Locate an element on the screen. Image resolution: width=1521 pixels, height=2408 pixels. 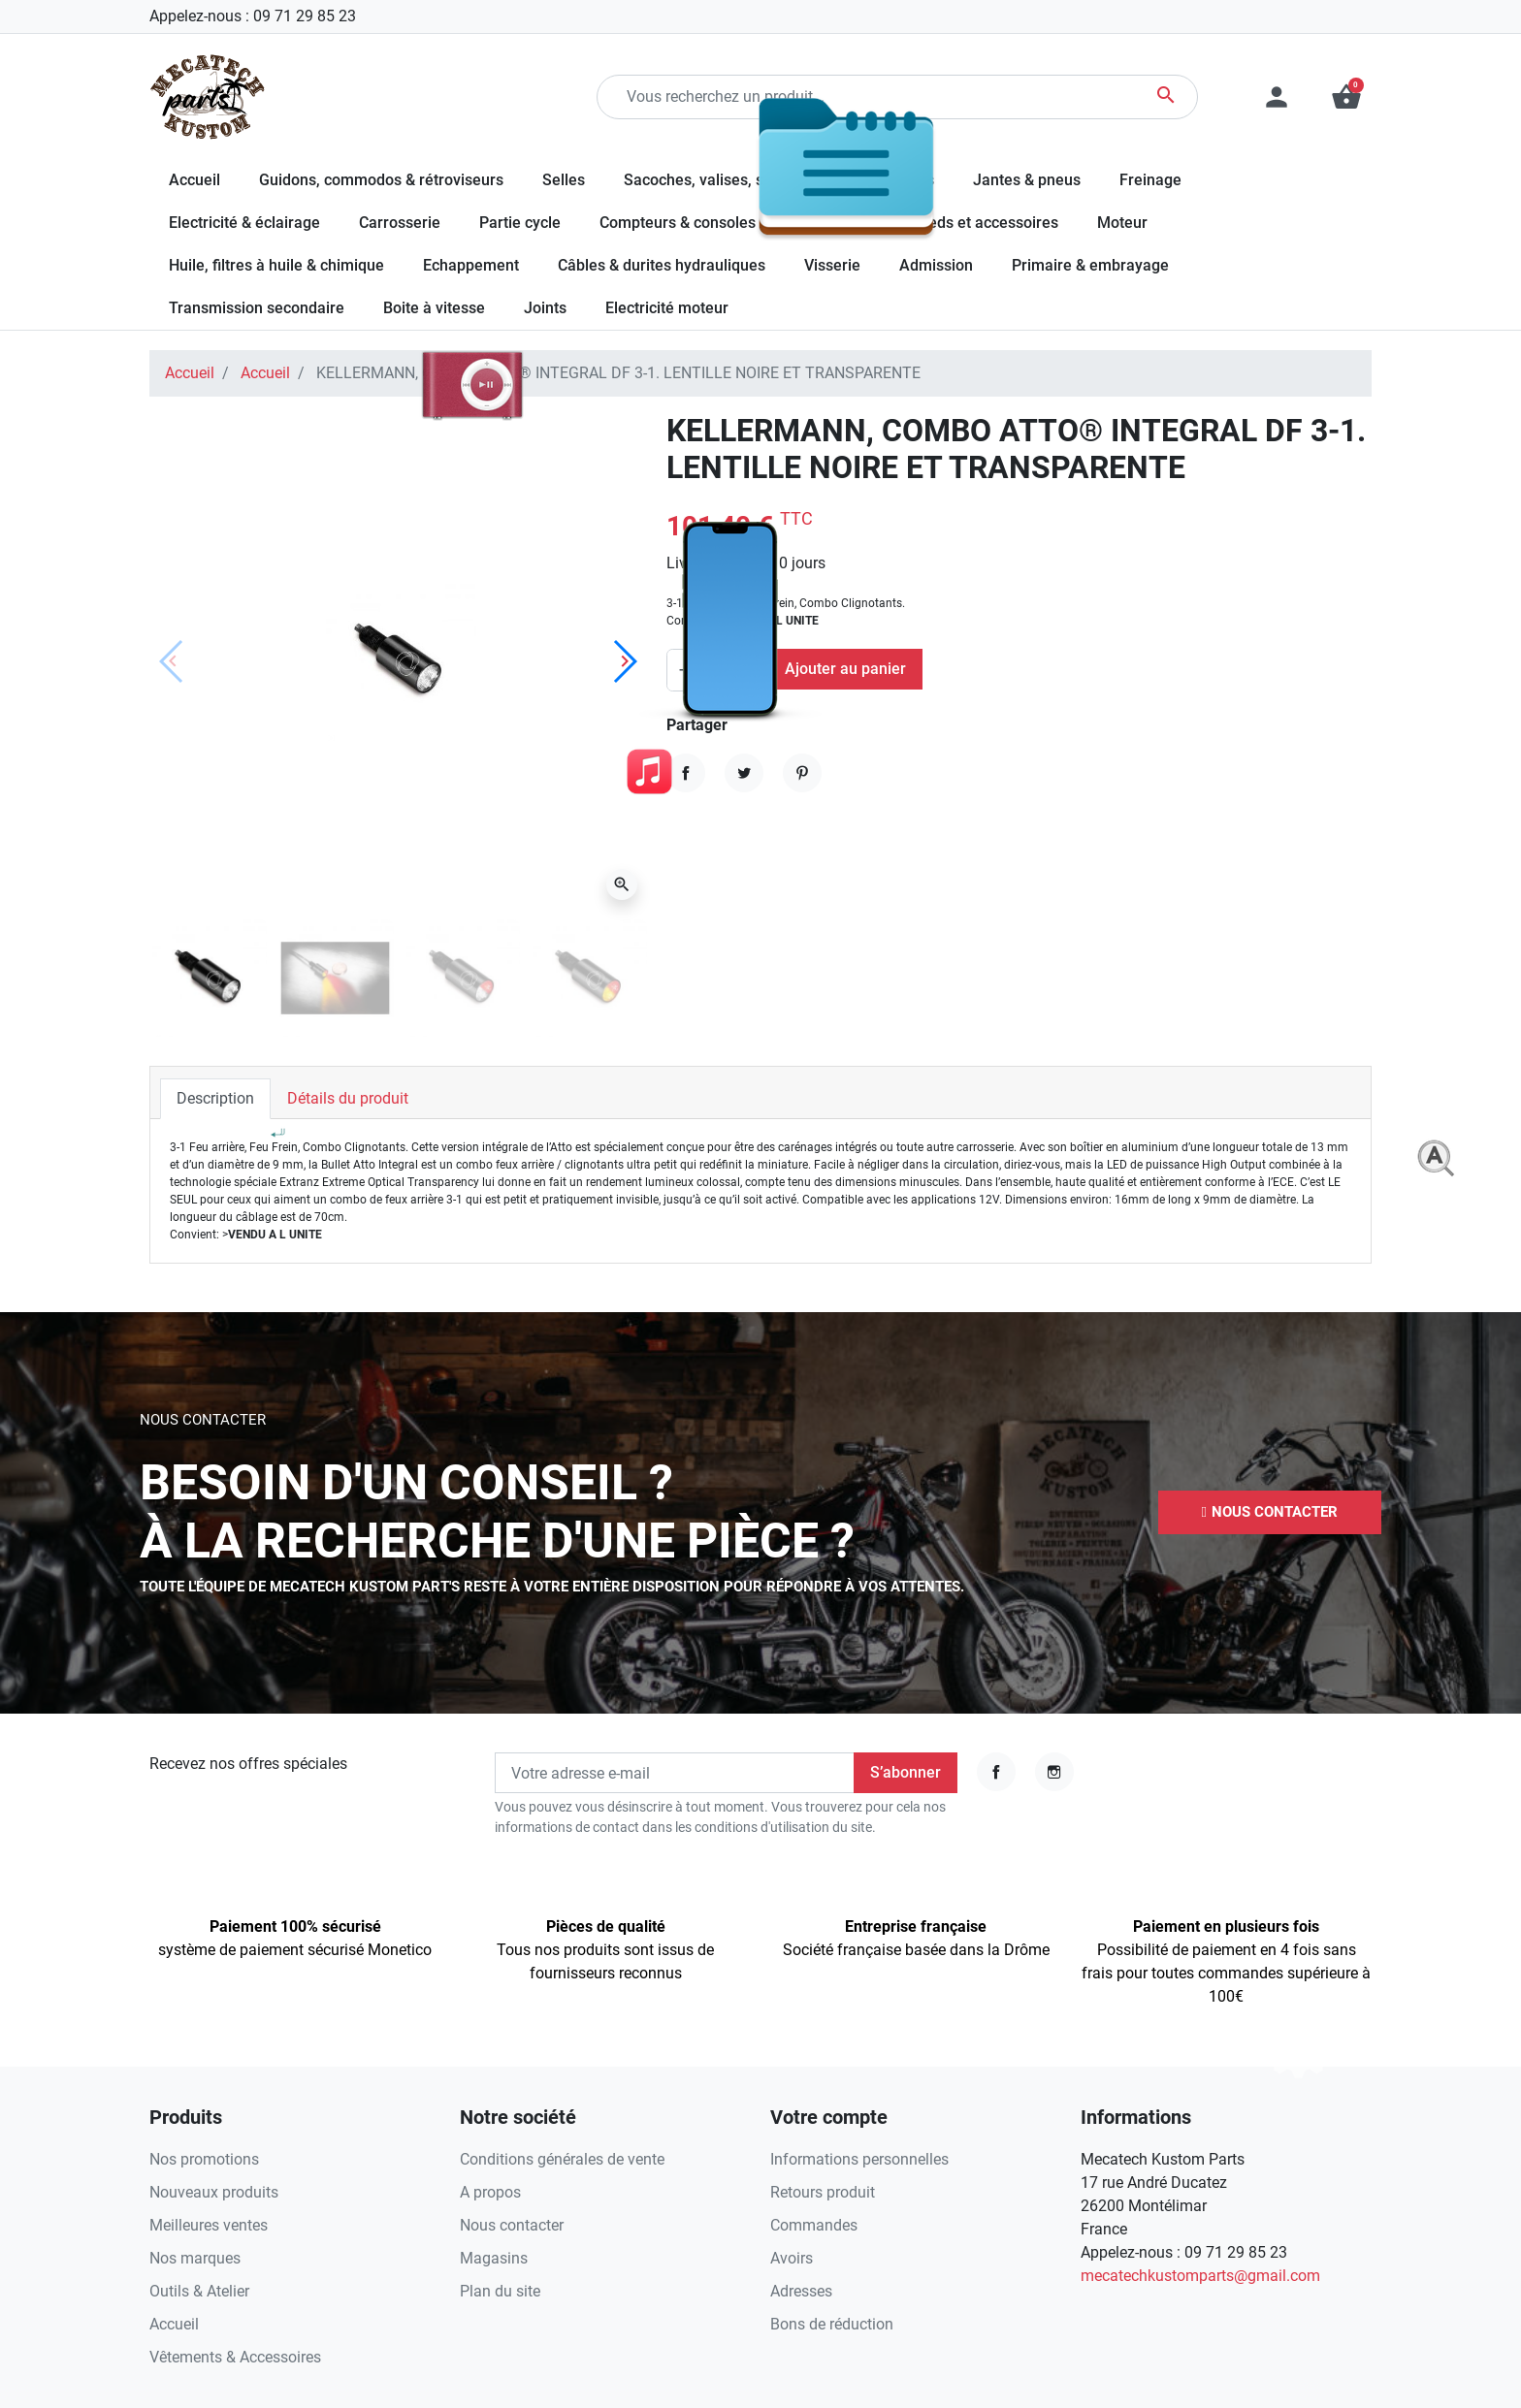
open notes or documents folder is located at coordinates (845, 171).